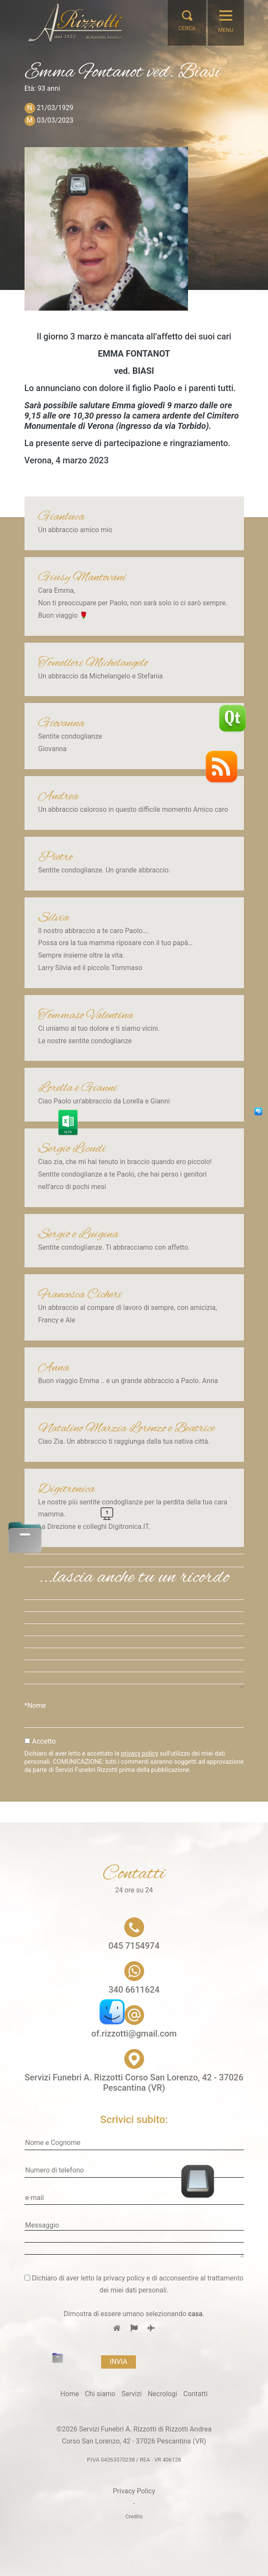 The image size is (268, 2576). I want to click on open the files application, so click(58, 2358).